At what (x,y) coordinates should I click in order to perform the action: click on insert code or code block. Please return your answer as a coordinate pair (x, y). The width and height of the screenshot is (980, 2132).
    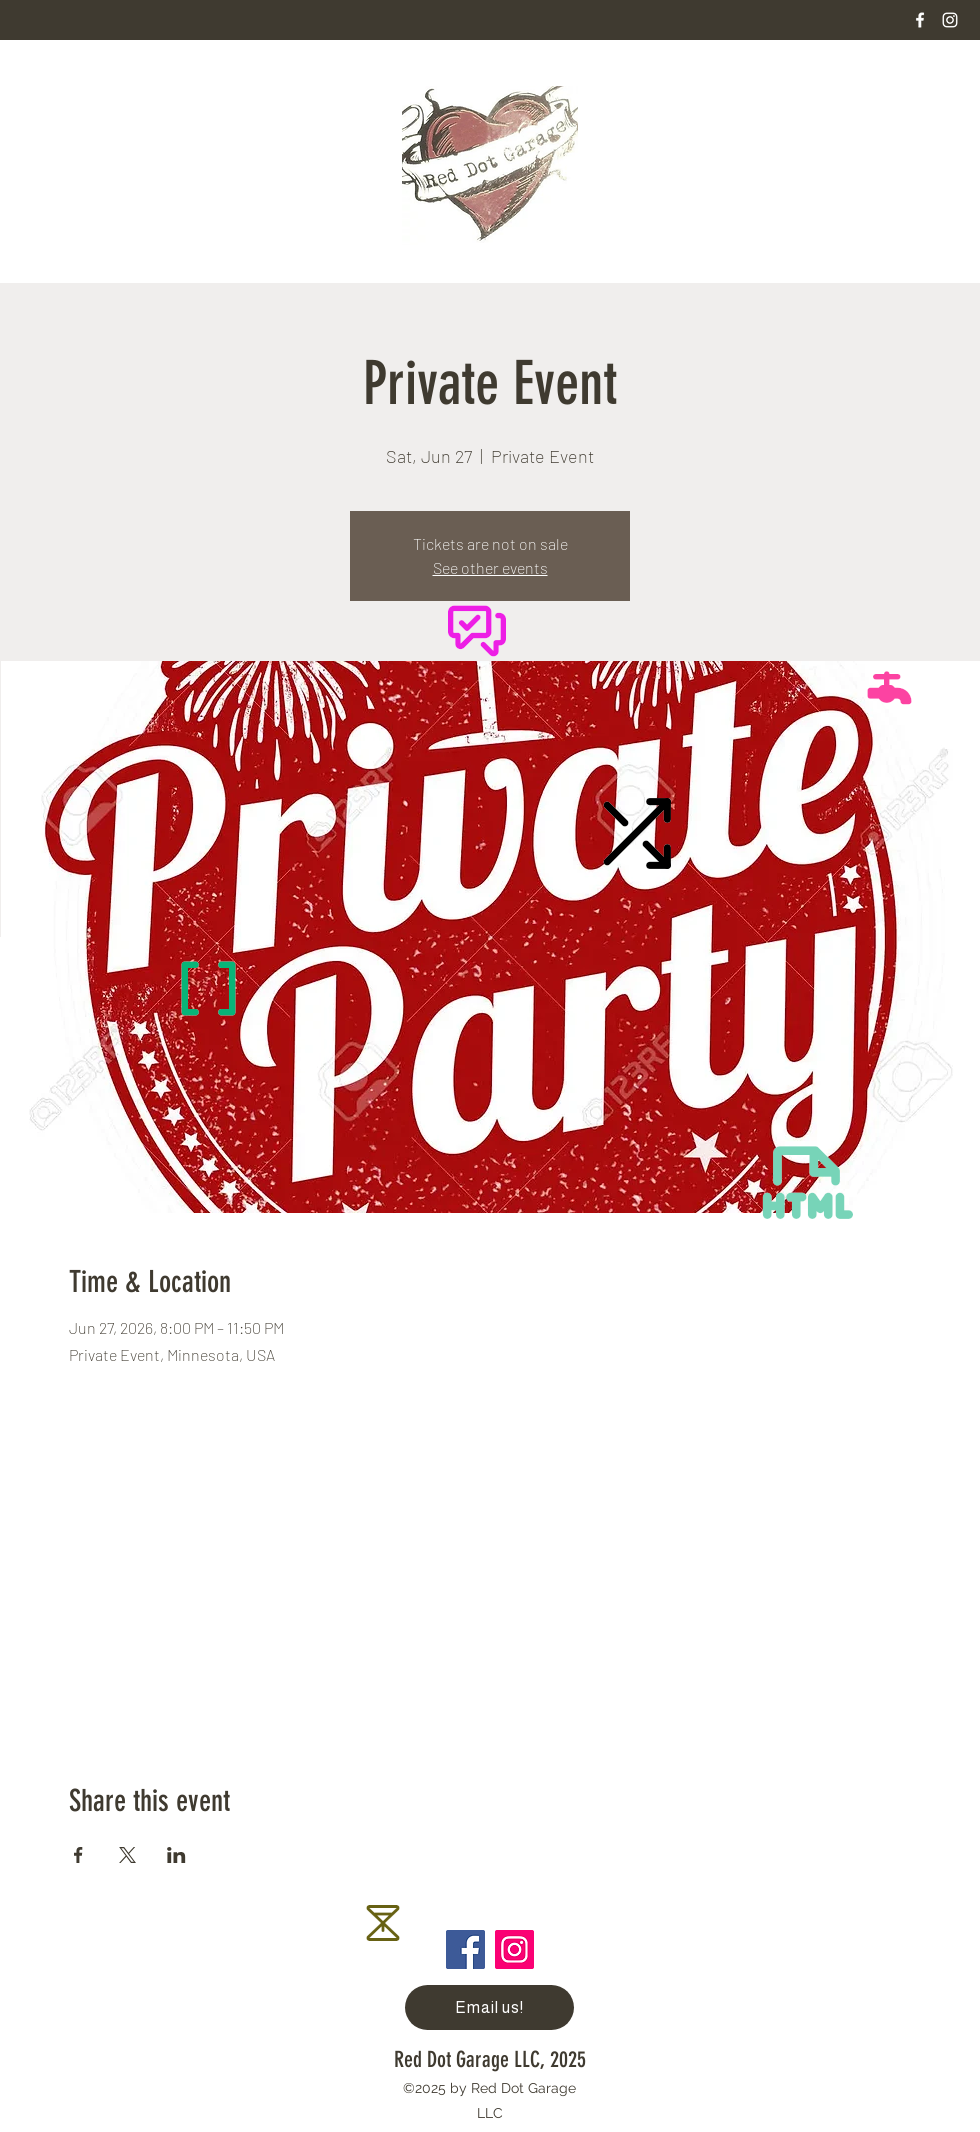
    Looking at the image, I should click on (208, 988).